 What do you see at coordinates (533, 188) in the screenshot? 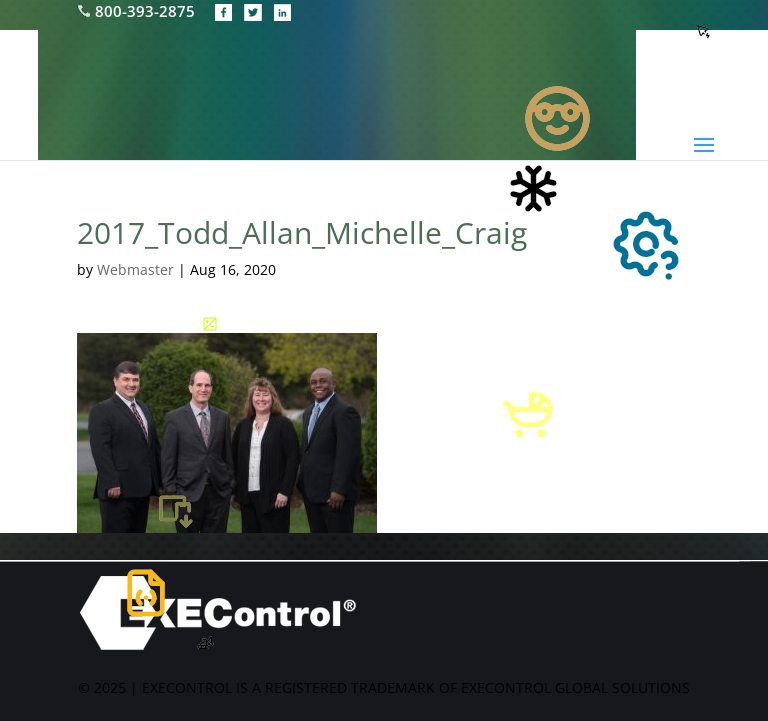
I see `activate cooling or air conditioning mode` at bounding box center [533, 188].